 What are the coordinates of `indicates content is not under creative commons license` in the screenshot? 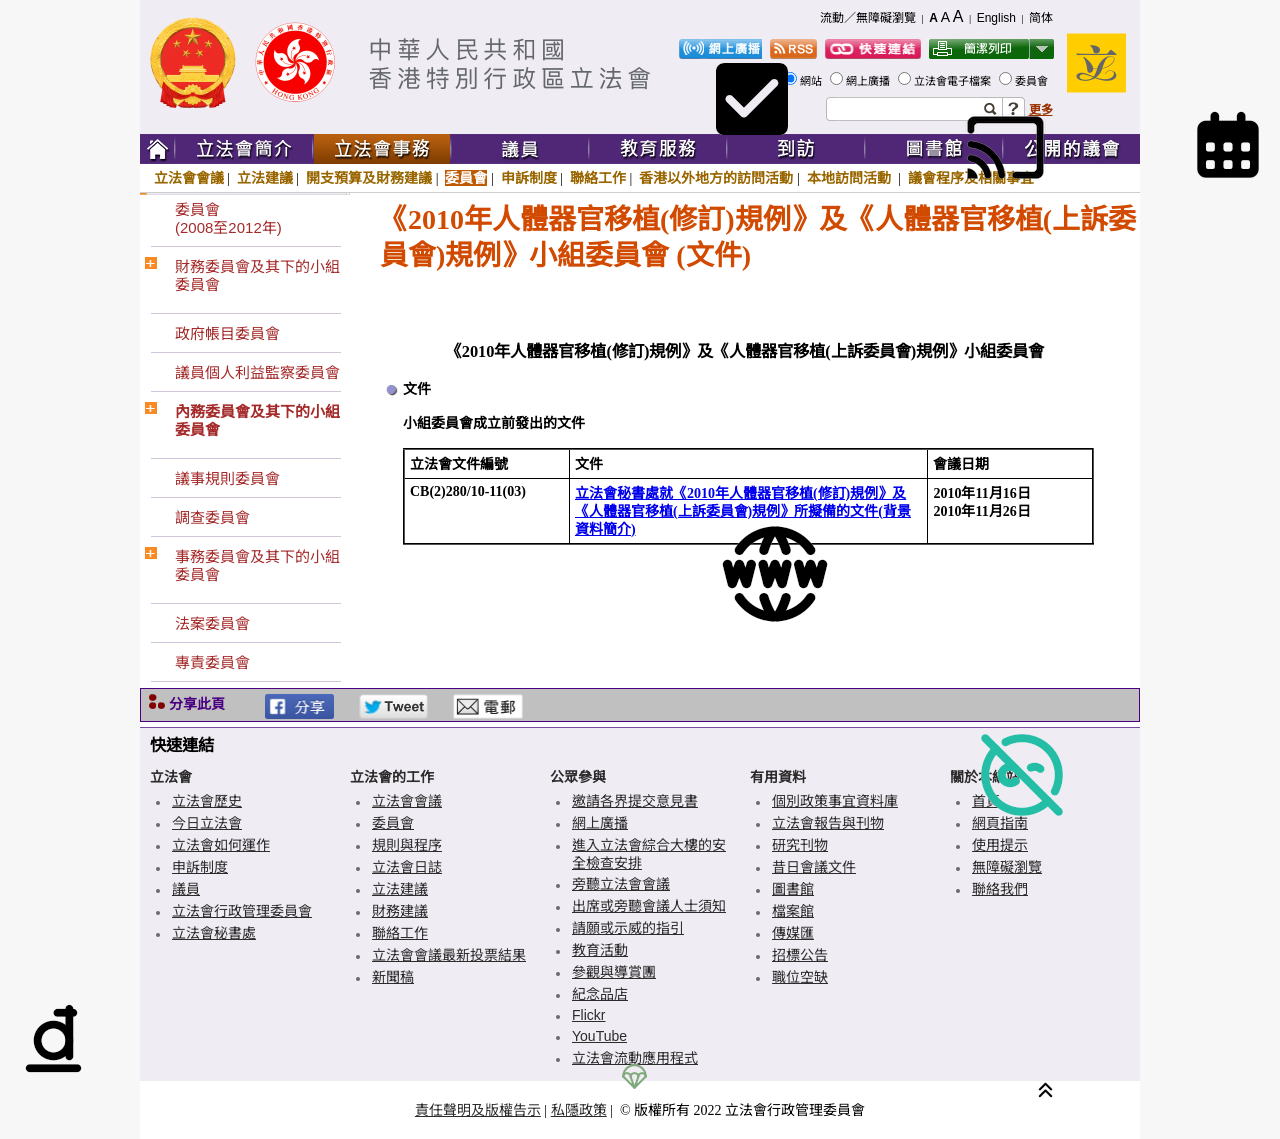 It's located at (1022, 775).